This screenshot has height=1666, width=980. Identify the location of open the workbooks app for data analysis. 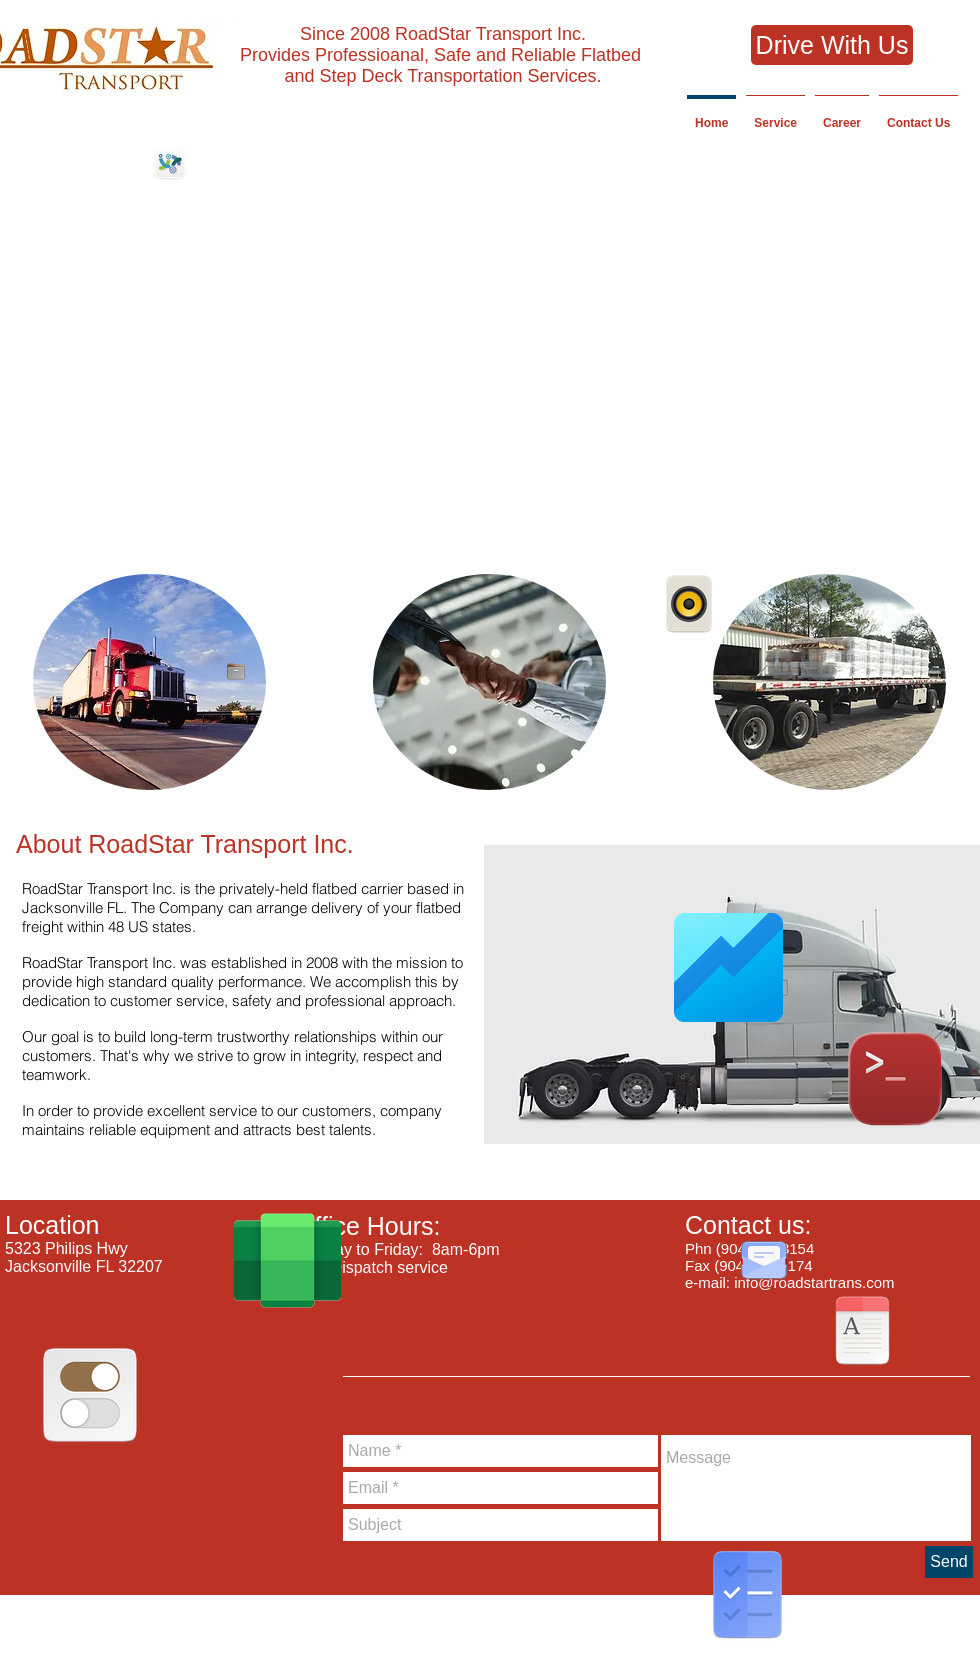
(728, 967).